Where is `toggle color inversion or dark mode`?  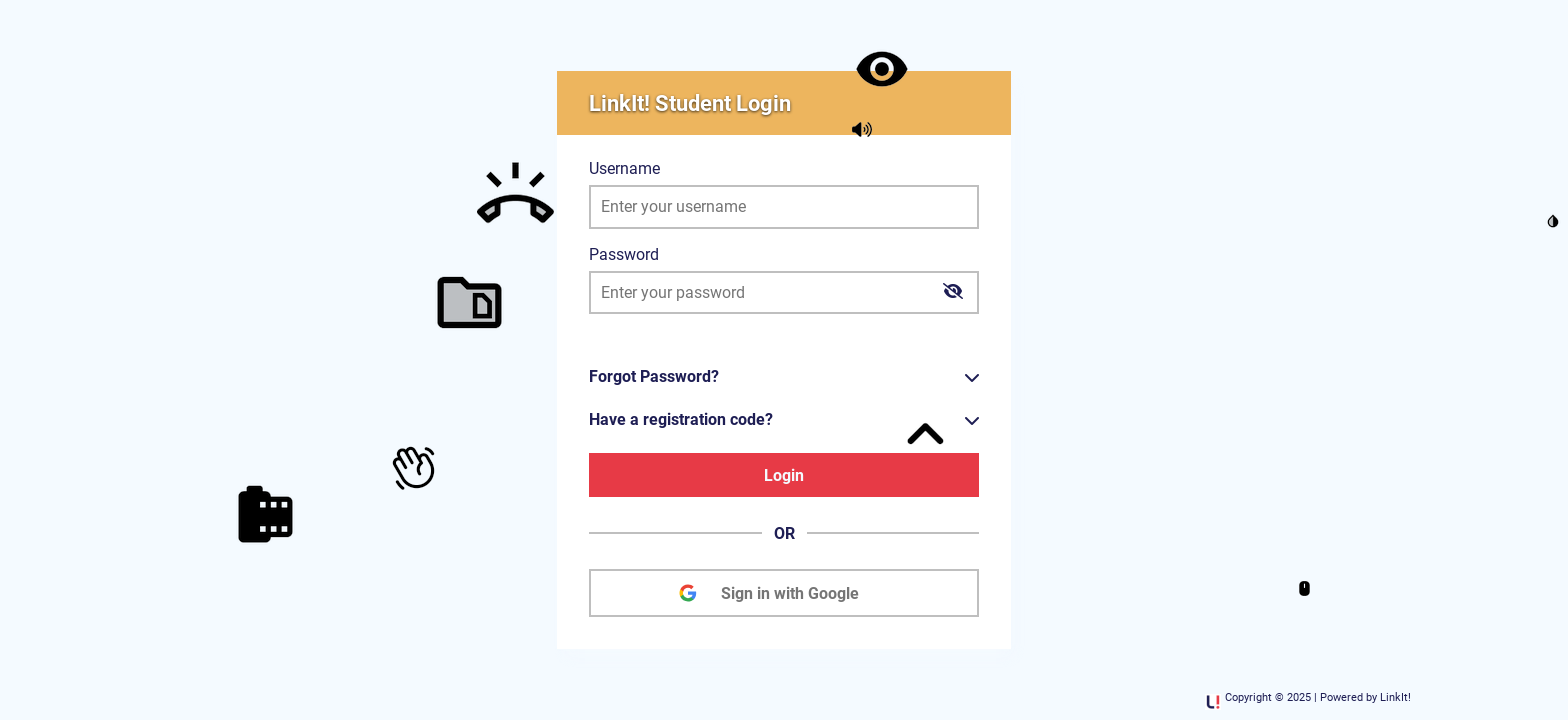 toggle color inversion or dark mode is located at coordinates (1553, 221).